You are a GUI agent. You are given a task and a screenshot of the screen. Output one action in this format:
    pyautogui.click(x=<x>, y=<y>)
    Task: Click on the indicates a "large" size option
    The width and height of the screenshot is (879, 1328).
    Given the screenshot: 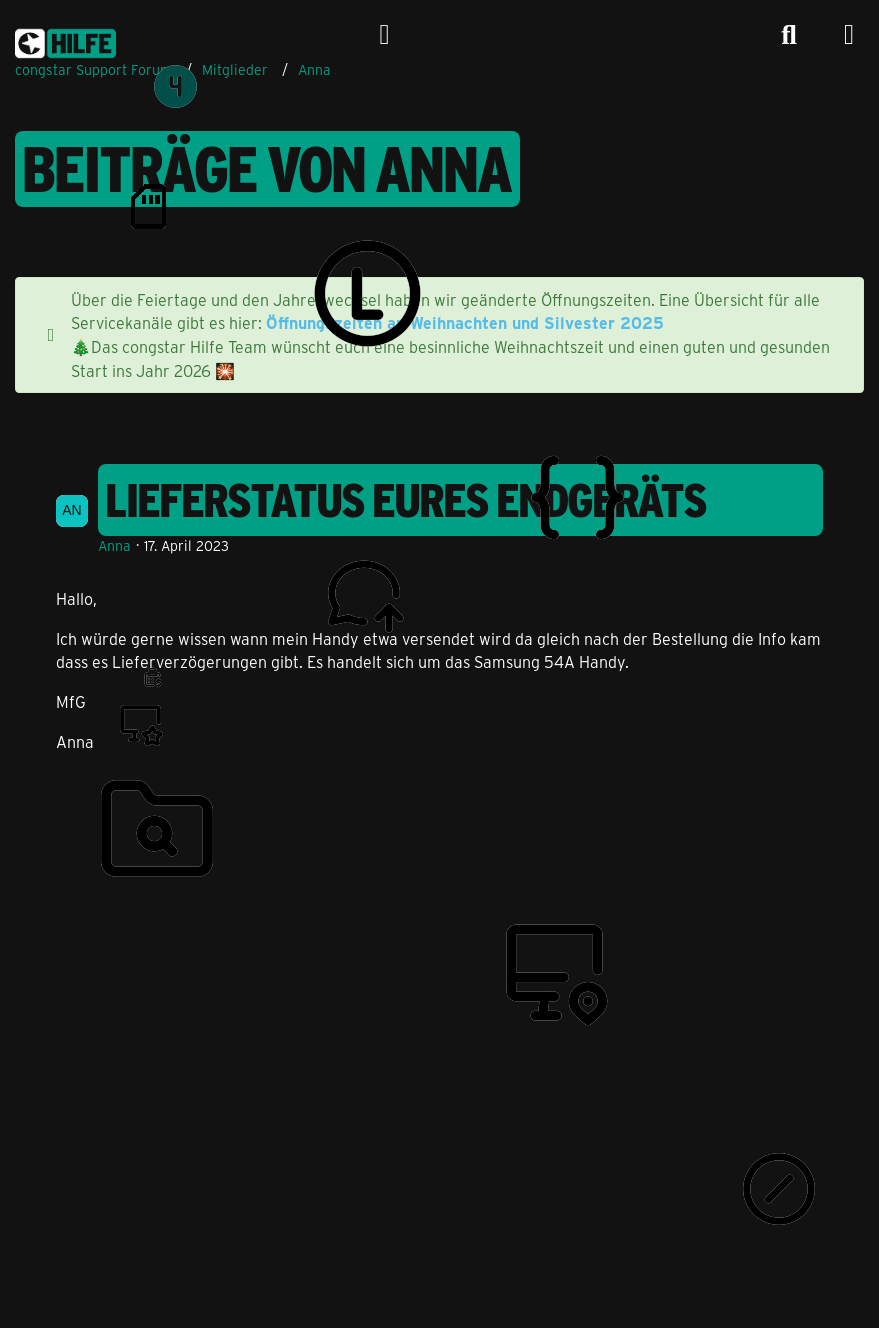 What is the action you would take?
    pyautogui.click(x=367, y=293)
    